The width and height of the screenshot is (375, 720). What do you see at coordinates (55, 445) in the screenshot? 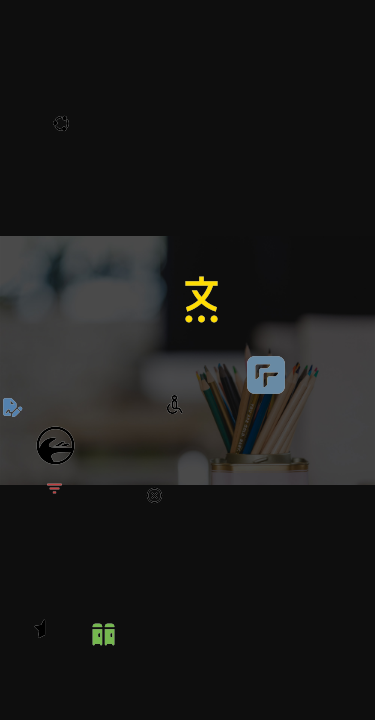
I see `joget platform logo` at bounding box center [55, 445].